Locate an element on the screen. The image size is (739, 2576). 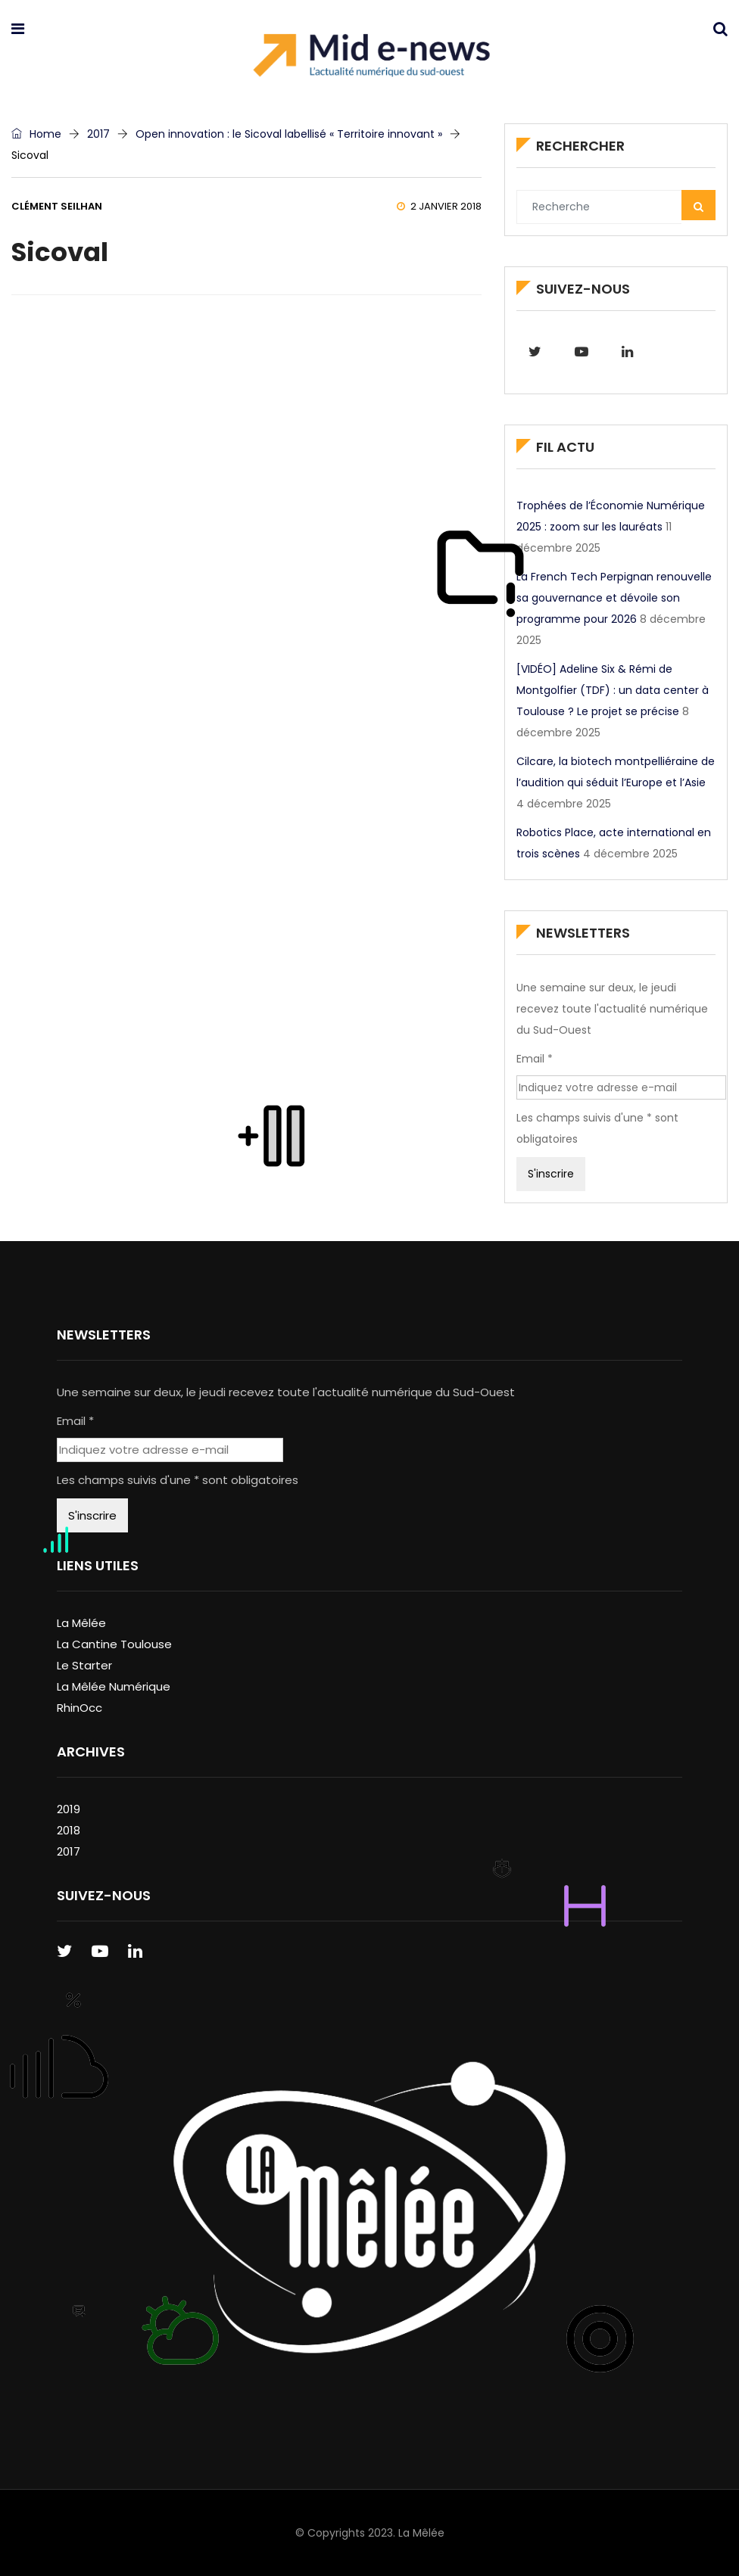
view current weather conditions is located at coordinates (180, 2332).